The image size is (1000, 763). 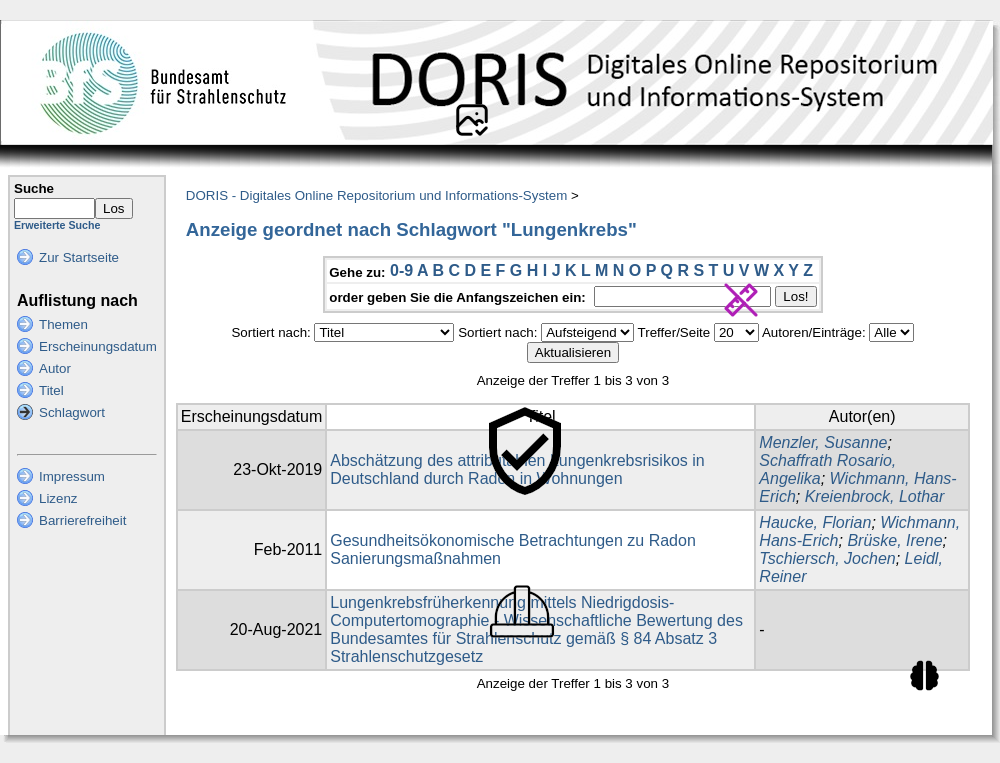 What do you see at coordinates (522, 615) in the screenshot?
I see `access construction or safety settings` at bounding box center [522, 615].